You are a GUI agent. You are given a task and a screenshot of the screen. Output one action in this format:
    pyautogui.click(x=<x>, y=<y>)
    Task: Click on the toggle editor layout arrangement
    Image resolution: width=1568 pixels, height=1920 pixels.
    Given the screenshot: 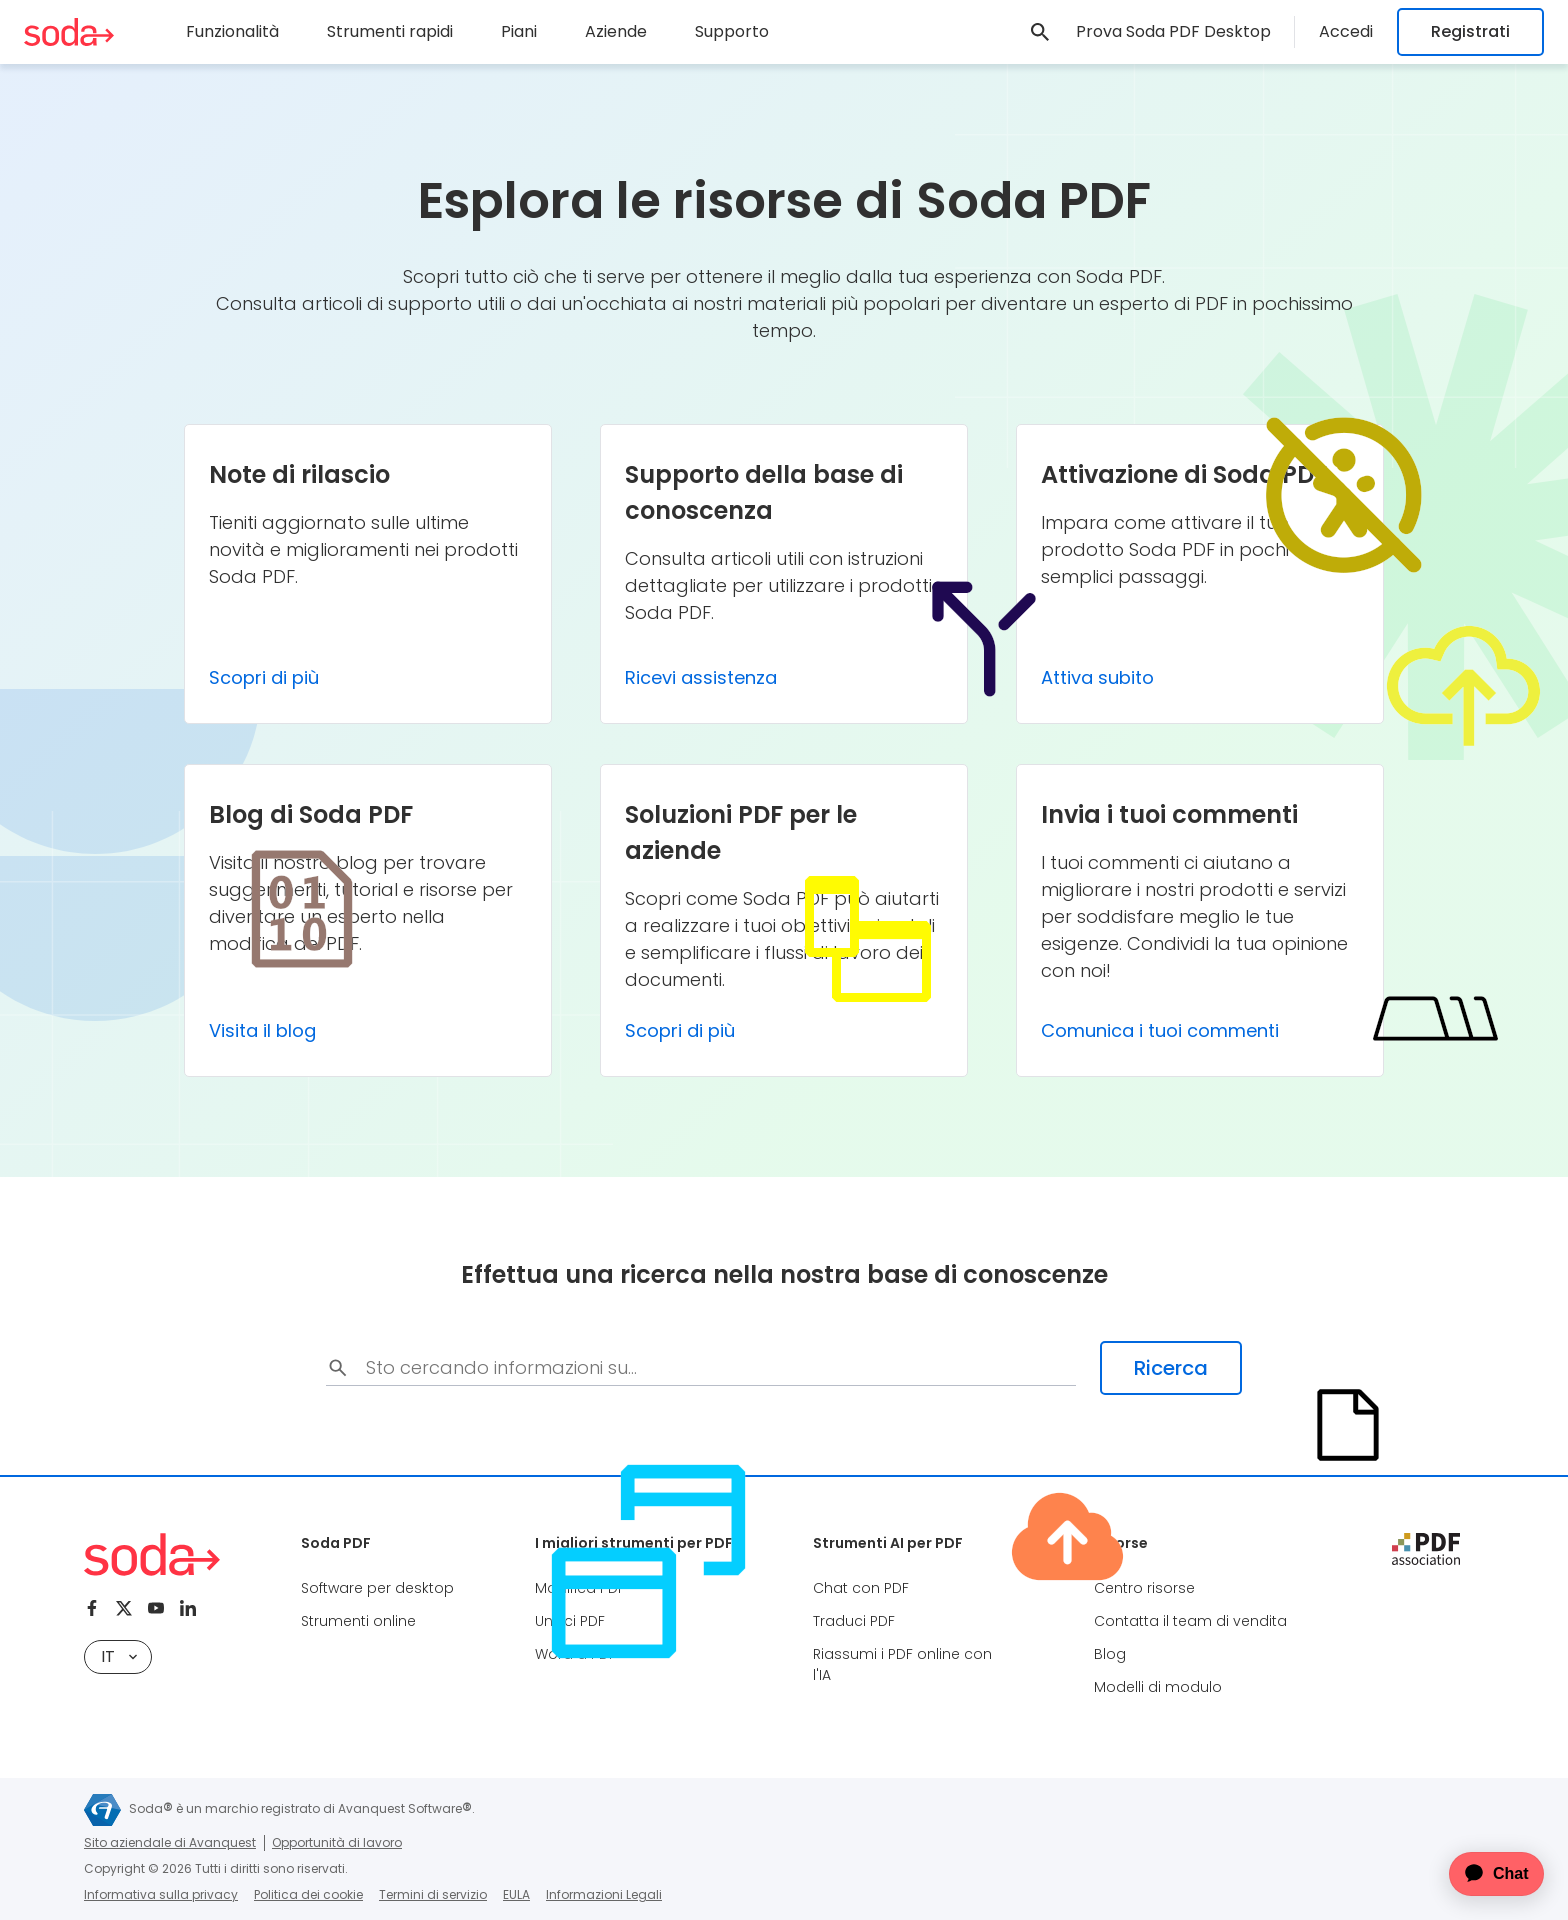 What is the action you would take?
    pyautogui.click(x=868, y=939)
    